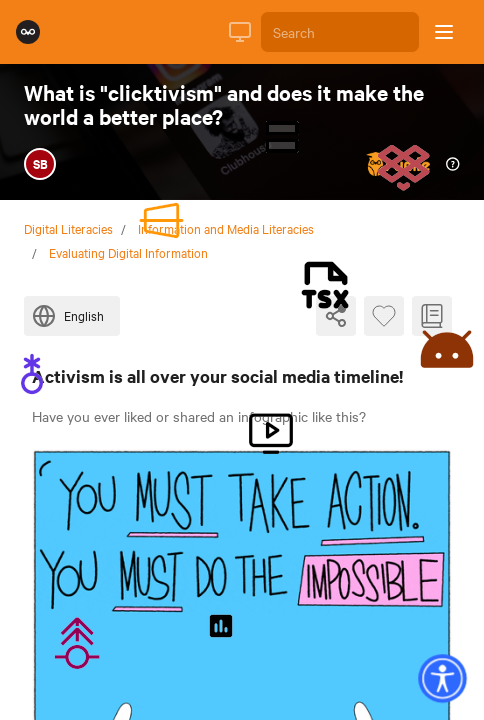 Image resolution: width=484 pixels, height=720 pixels. Describe the element at coordinates (221, 626) in the screenshot. I see `insert a chart or graph into document` at that location.